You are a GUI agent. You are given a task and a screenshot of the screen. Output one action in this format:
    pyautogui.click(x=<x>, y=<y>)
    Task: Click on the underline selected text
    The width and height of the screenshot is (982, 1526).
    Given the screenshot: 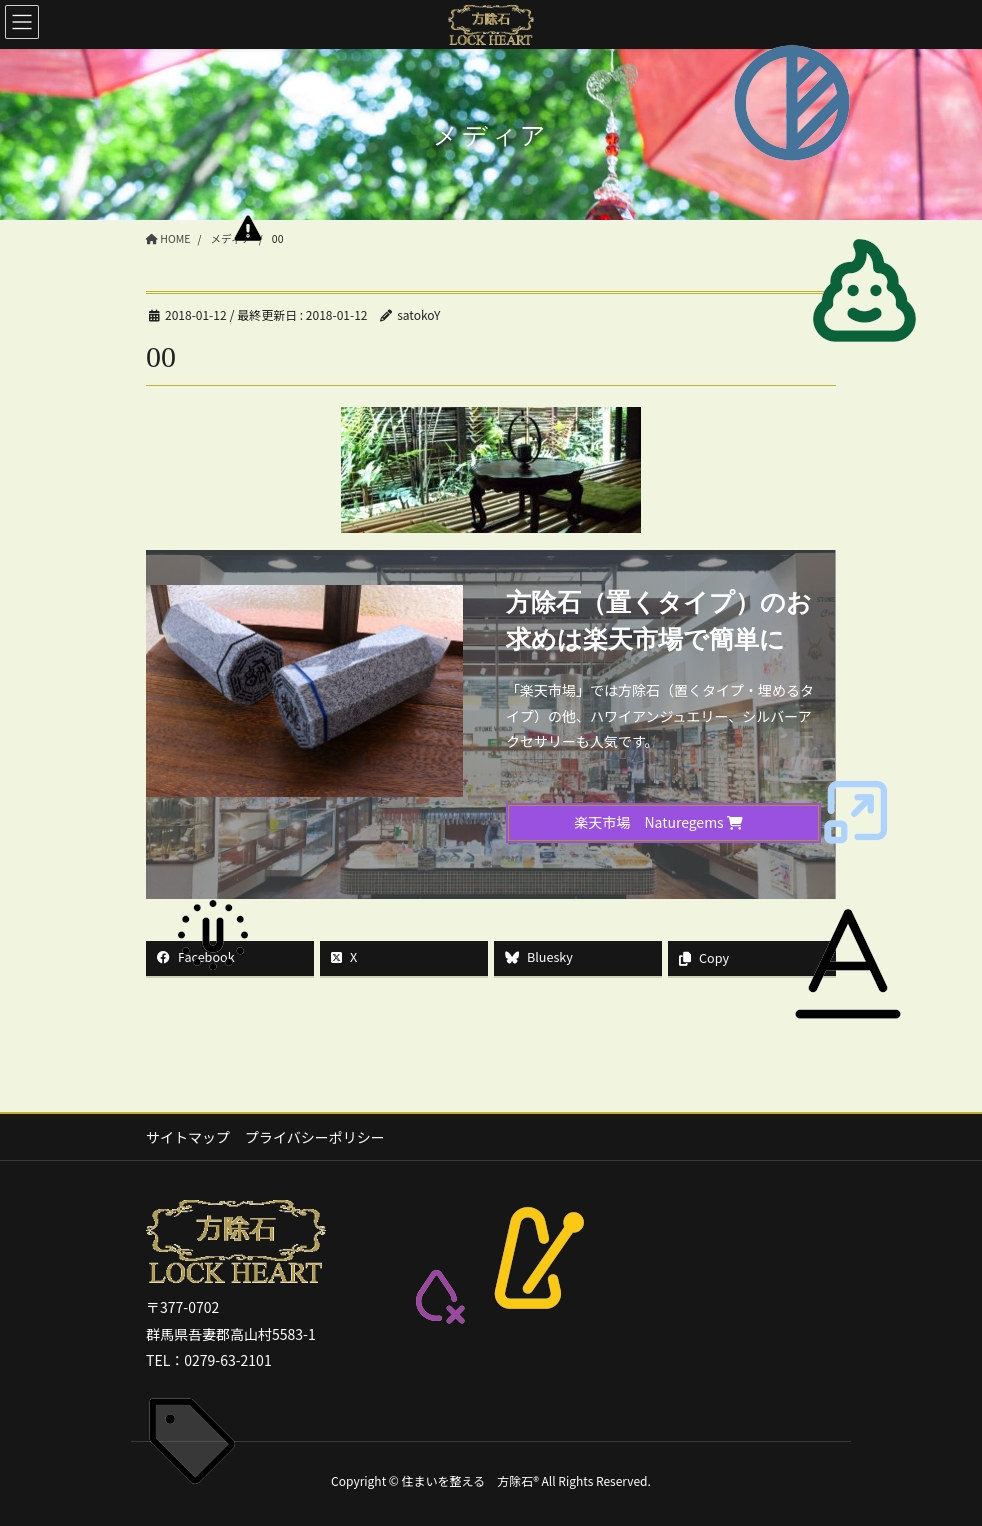 What is the action you would take?
    pyautogui.click(x=848, y=966)
    